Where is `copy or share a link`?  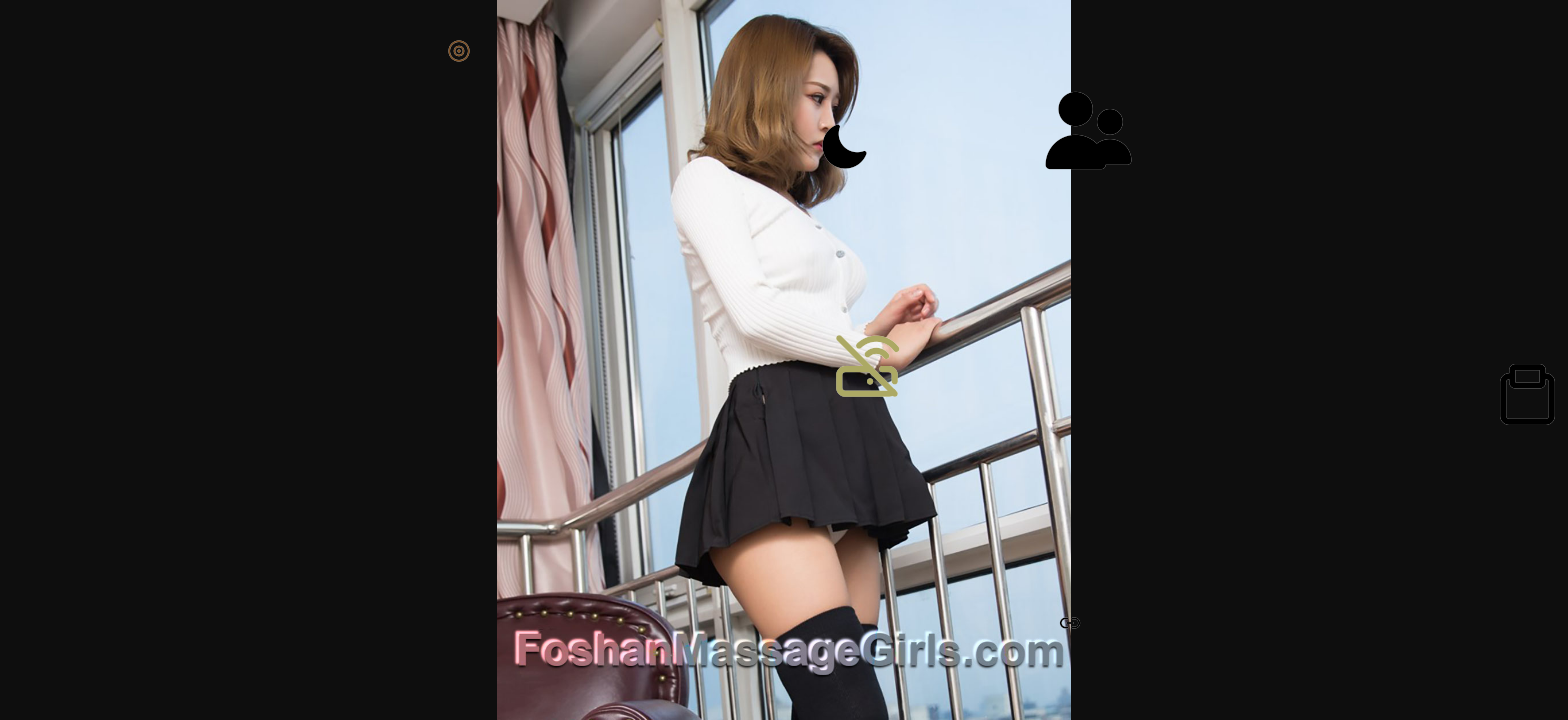 copy or share a link is located at coordinates (1070, 623).